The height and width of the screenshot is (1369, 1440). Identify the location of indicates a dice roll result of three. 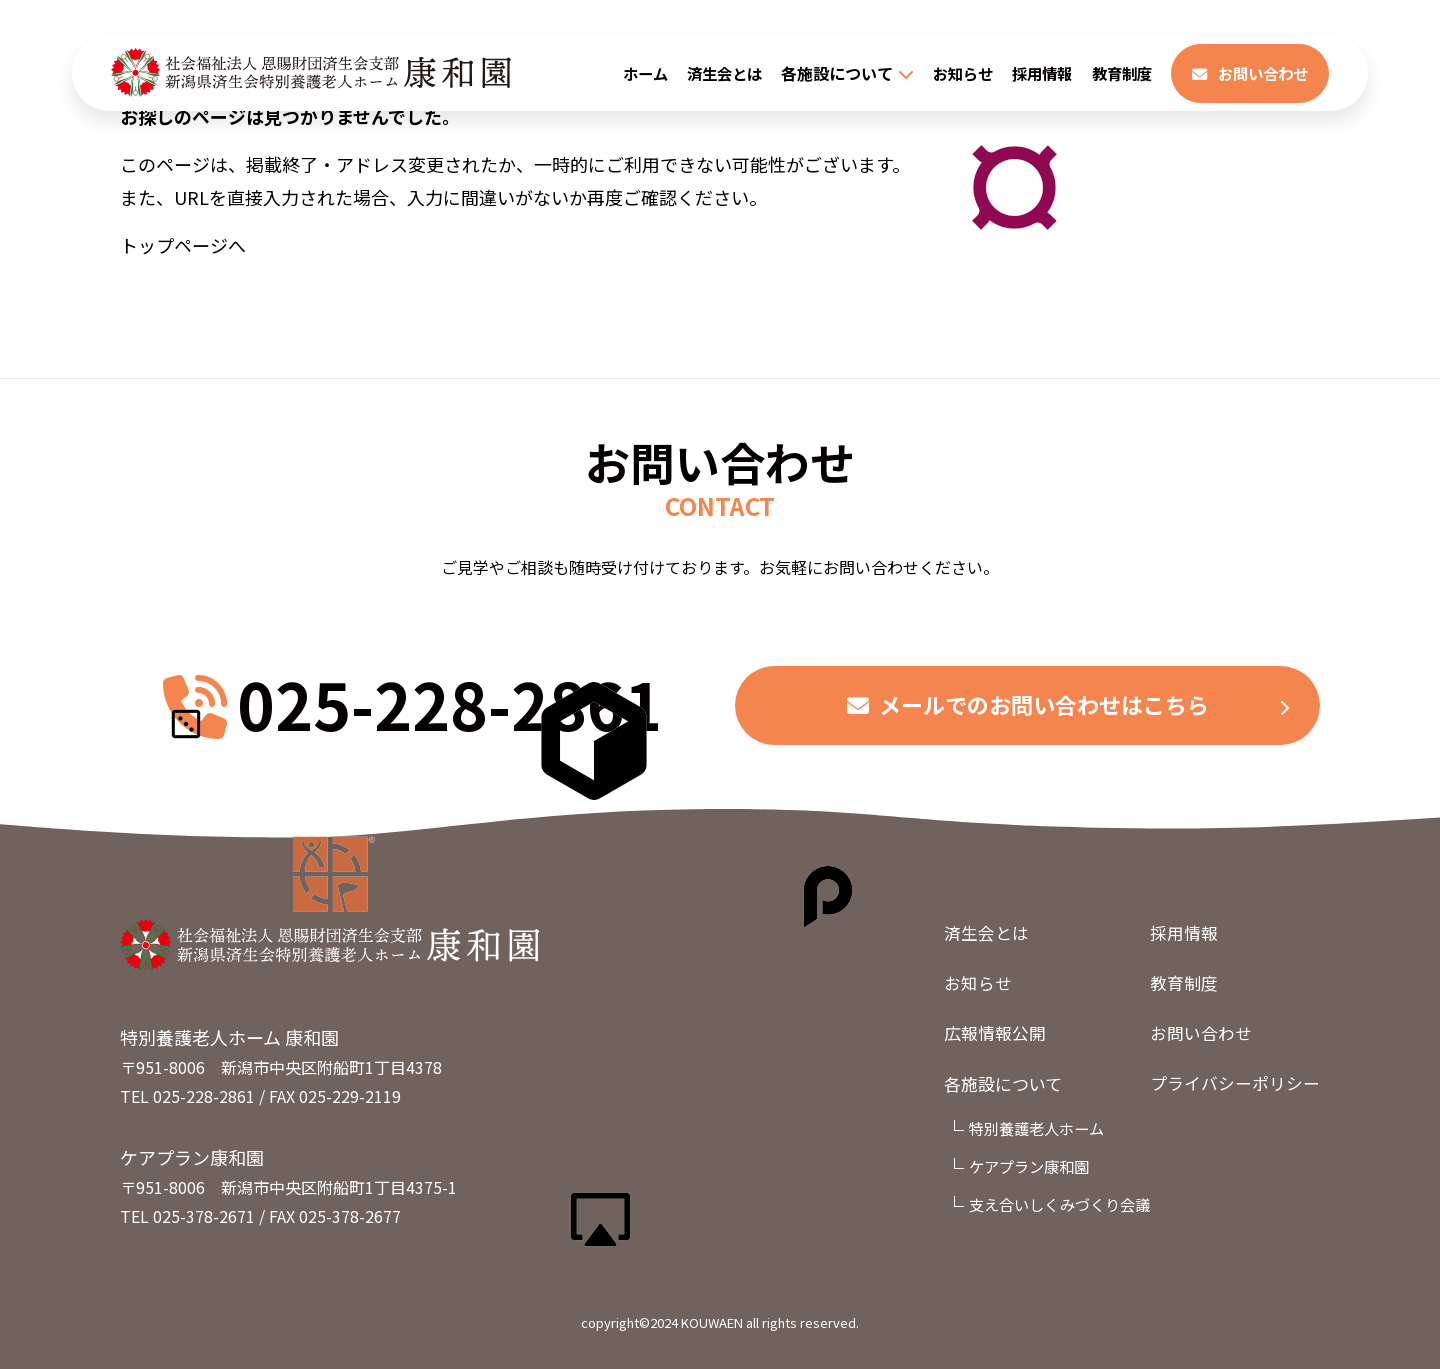
(186, 724).